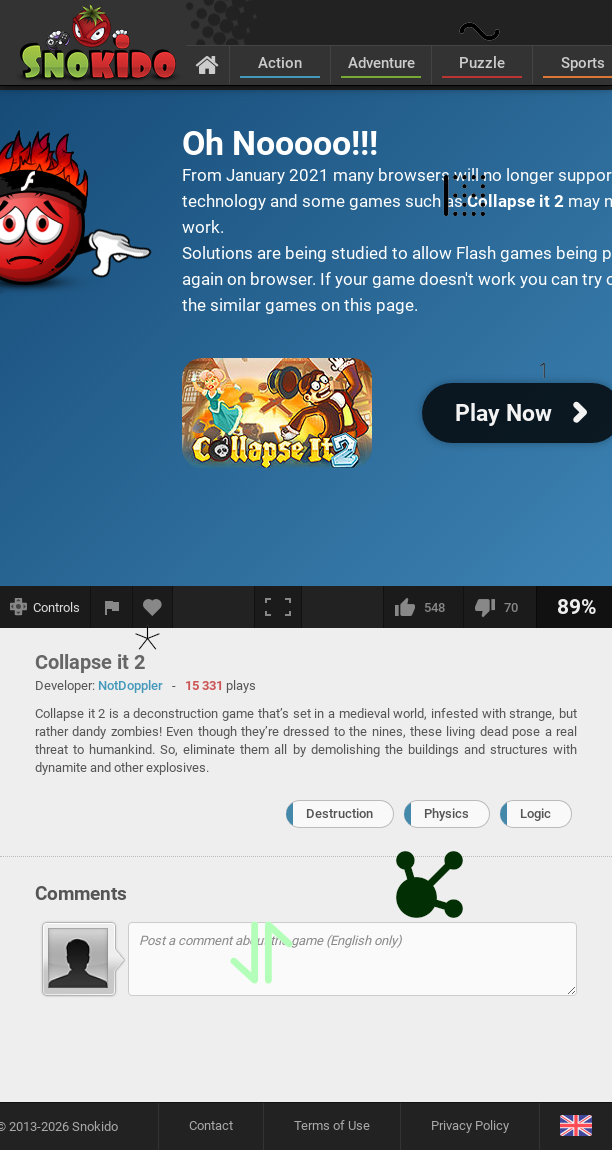 Image resolution: width=612 pixels, height=1150 pixels. What do you see at coordinates (429, 884) in the screenshot?
I see `access affiliate program or referral network` at bounding box center [429, 884].